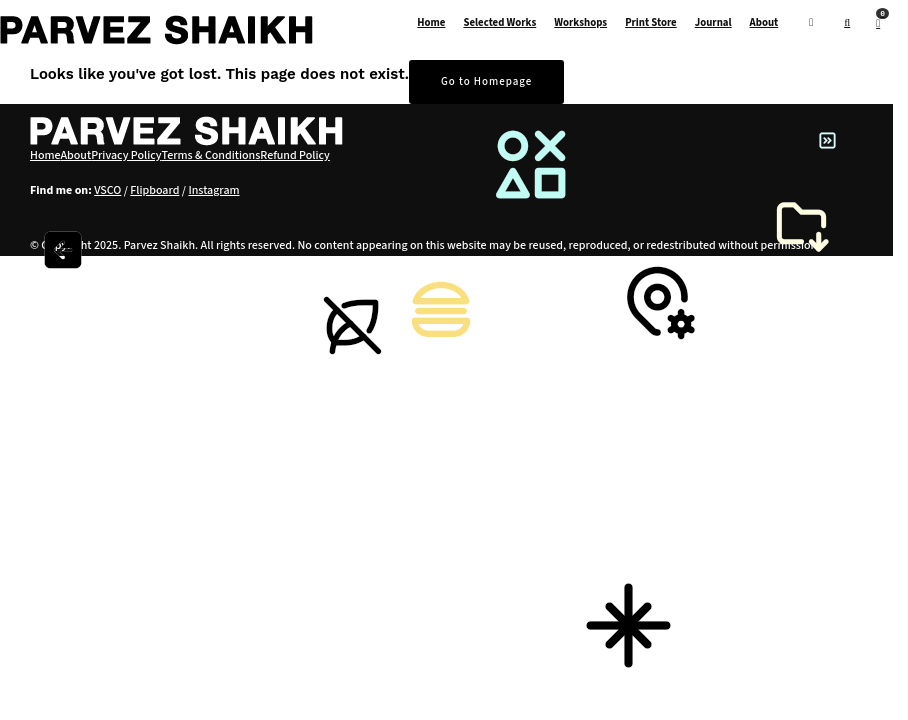 The image size is (908, 720). What do you see at coordinates (531, 164) in the screenshot?
I see `browse icon library or icon picker` at bounding box center [531, 164].